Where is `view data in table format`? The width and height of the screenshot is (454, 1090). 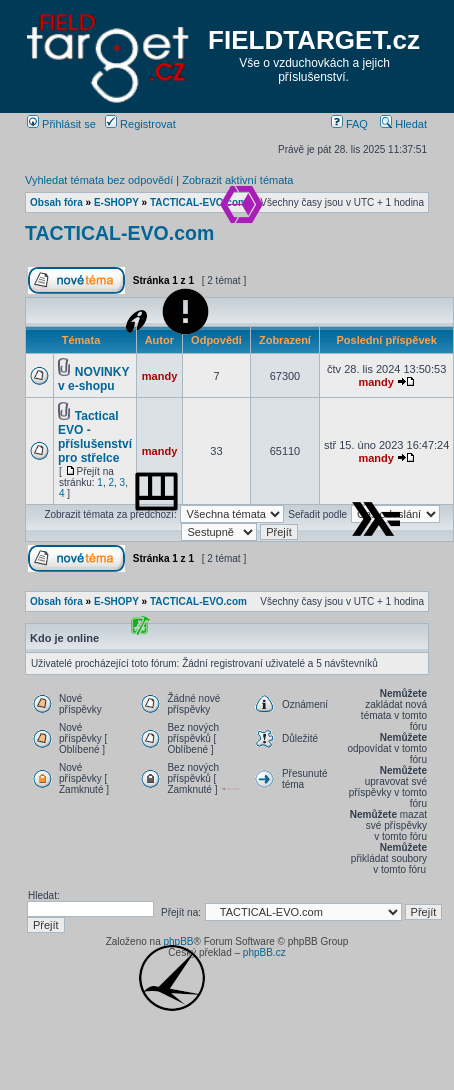
view data in table format is located at coordinates (156, 491).